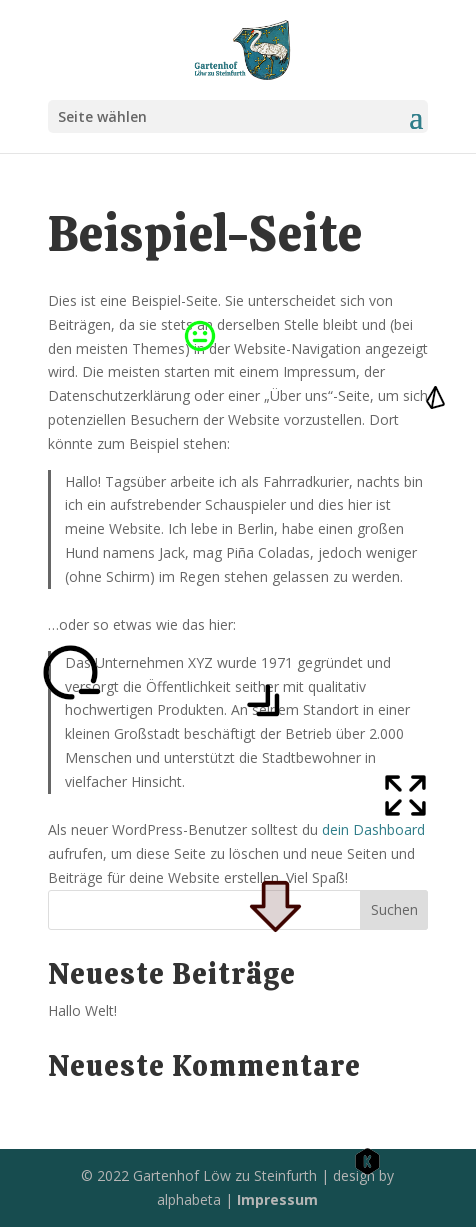 This screenshot has width=476, height=1227. Describe the element at coordinates (405, 795) in the screenshot. I see `expand to fullscreen mode` at that location.